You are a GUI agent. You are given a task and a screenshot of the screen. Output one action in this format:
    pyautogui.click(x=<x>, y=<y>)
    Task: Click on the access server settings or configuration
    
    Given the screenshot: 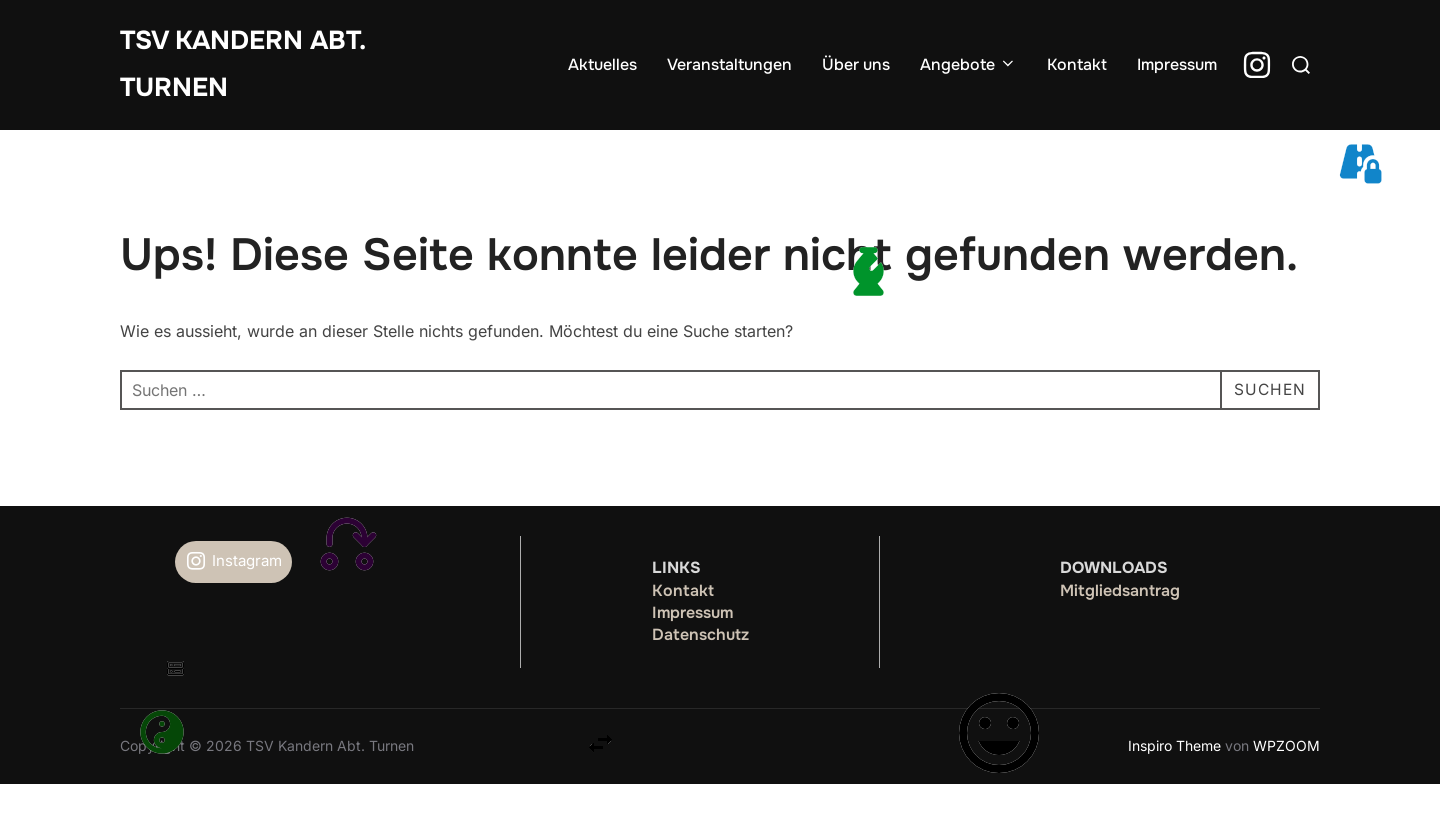 What is the action you would take?
    pyautogui.click(x=175, y=668)
    